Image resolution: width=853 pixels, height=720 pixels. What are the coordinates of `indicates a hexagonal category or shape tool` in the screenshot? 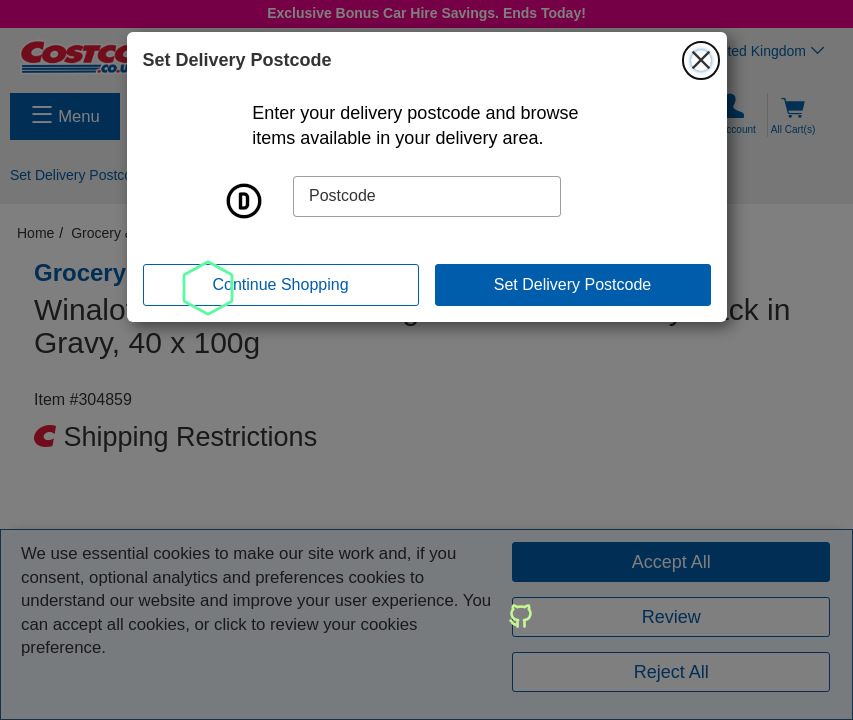 It's located at (208, 288).